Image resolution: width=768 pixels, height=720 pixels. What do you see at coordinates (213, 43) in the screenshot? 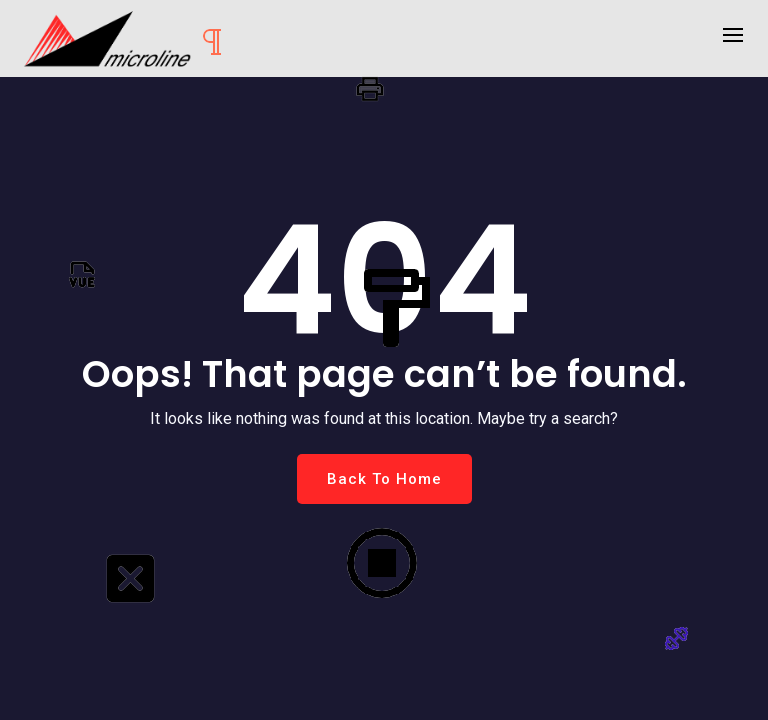
I see `toggle whitespace visibility in editor` at bounding box center [213, 43].